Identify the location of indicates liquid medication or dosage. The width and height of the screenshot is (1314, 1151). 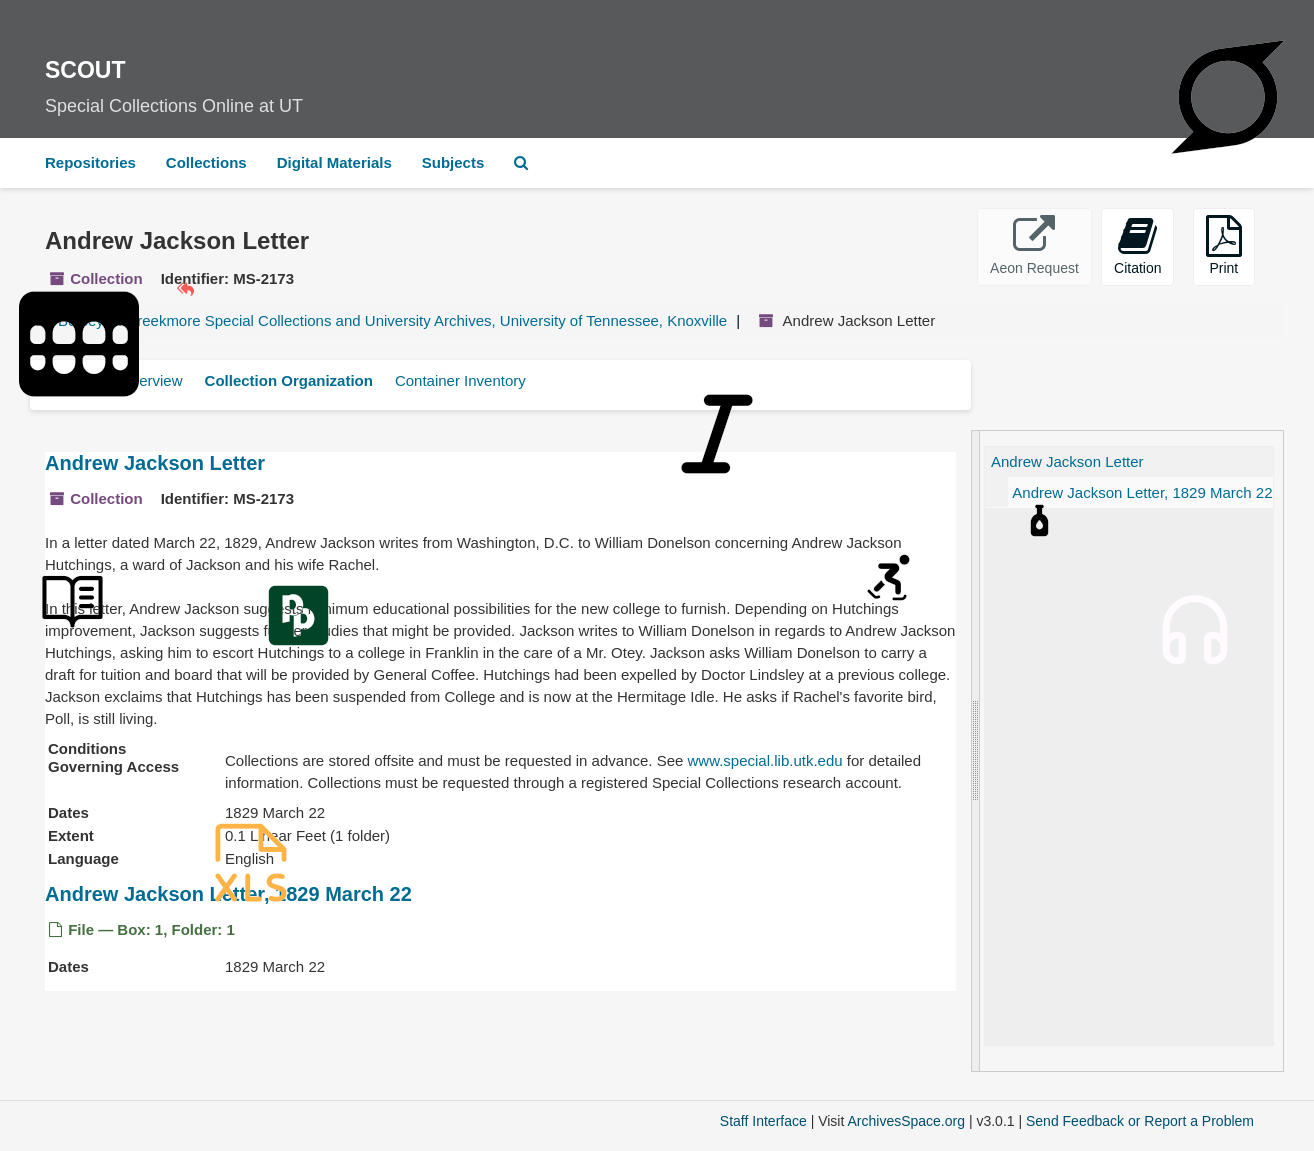
(1039, 520).